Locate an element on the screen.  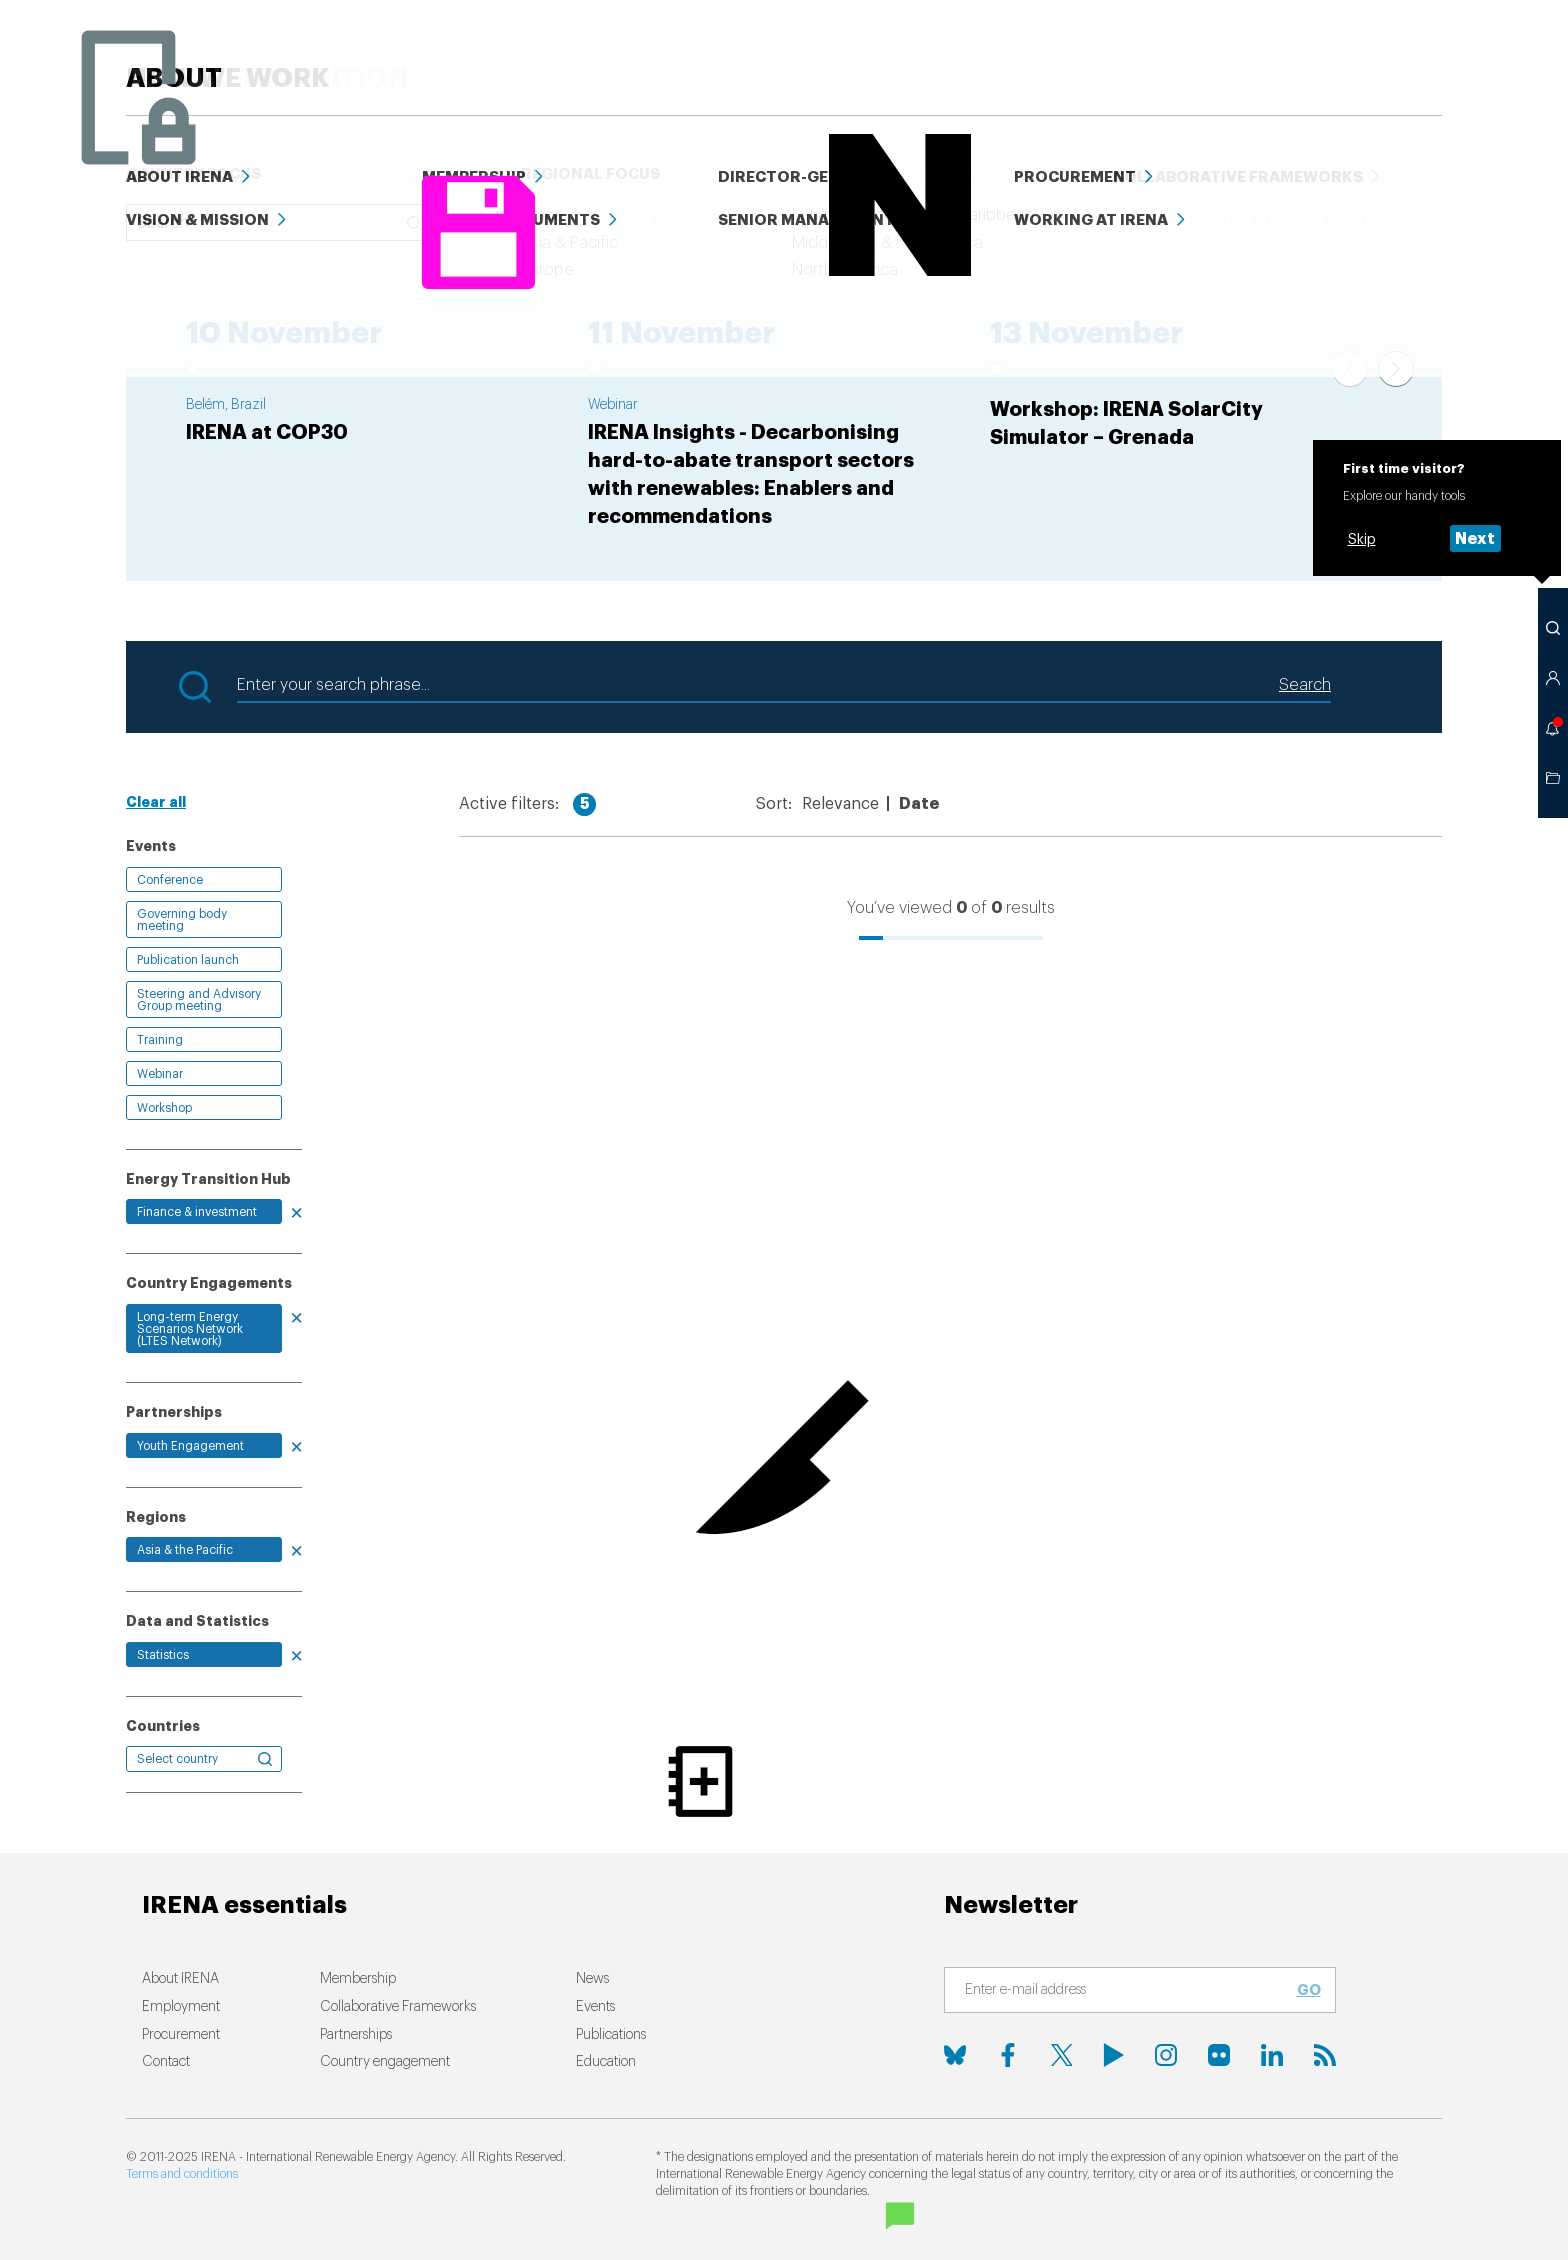
save current file or document is located at coordinates (478, 232).